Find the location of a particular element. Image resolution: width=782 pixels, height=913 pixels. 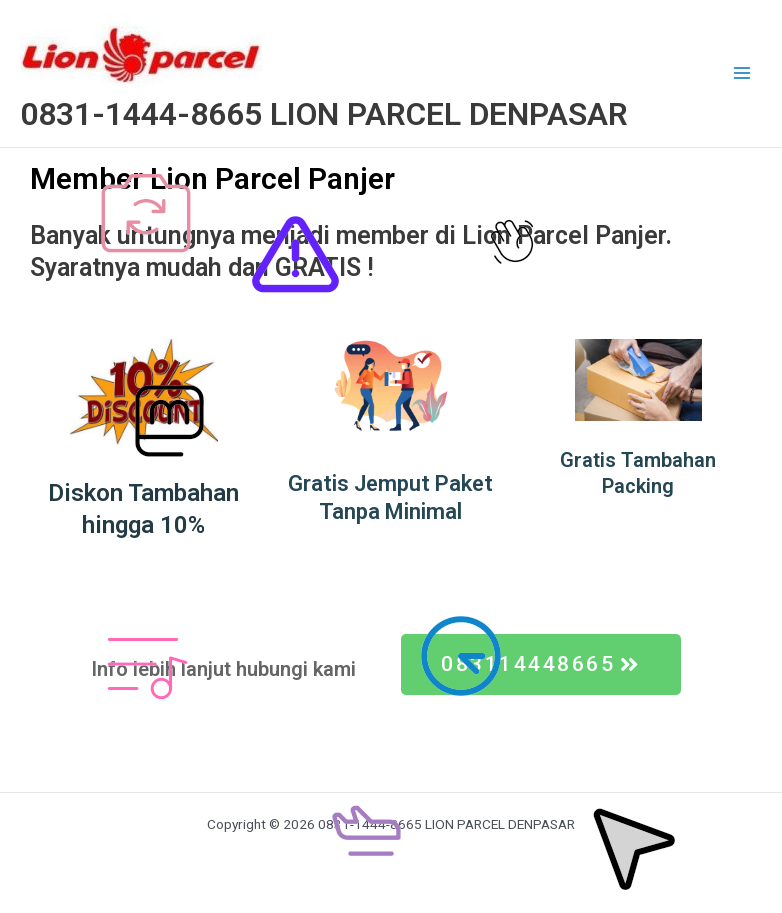

flight status: in progress is located at coordinates (366, 828).